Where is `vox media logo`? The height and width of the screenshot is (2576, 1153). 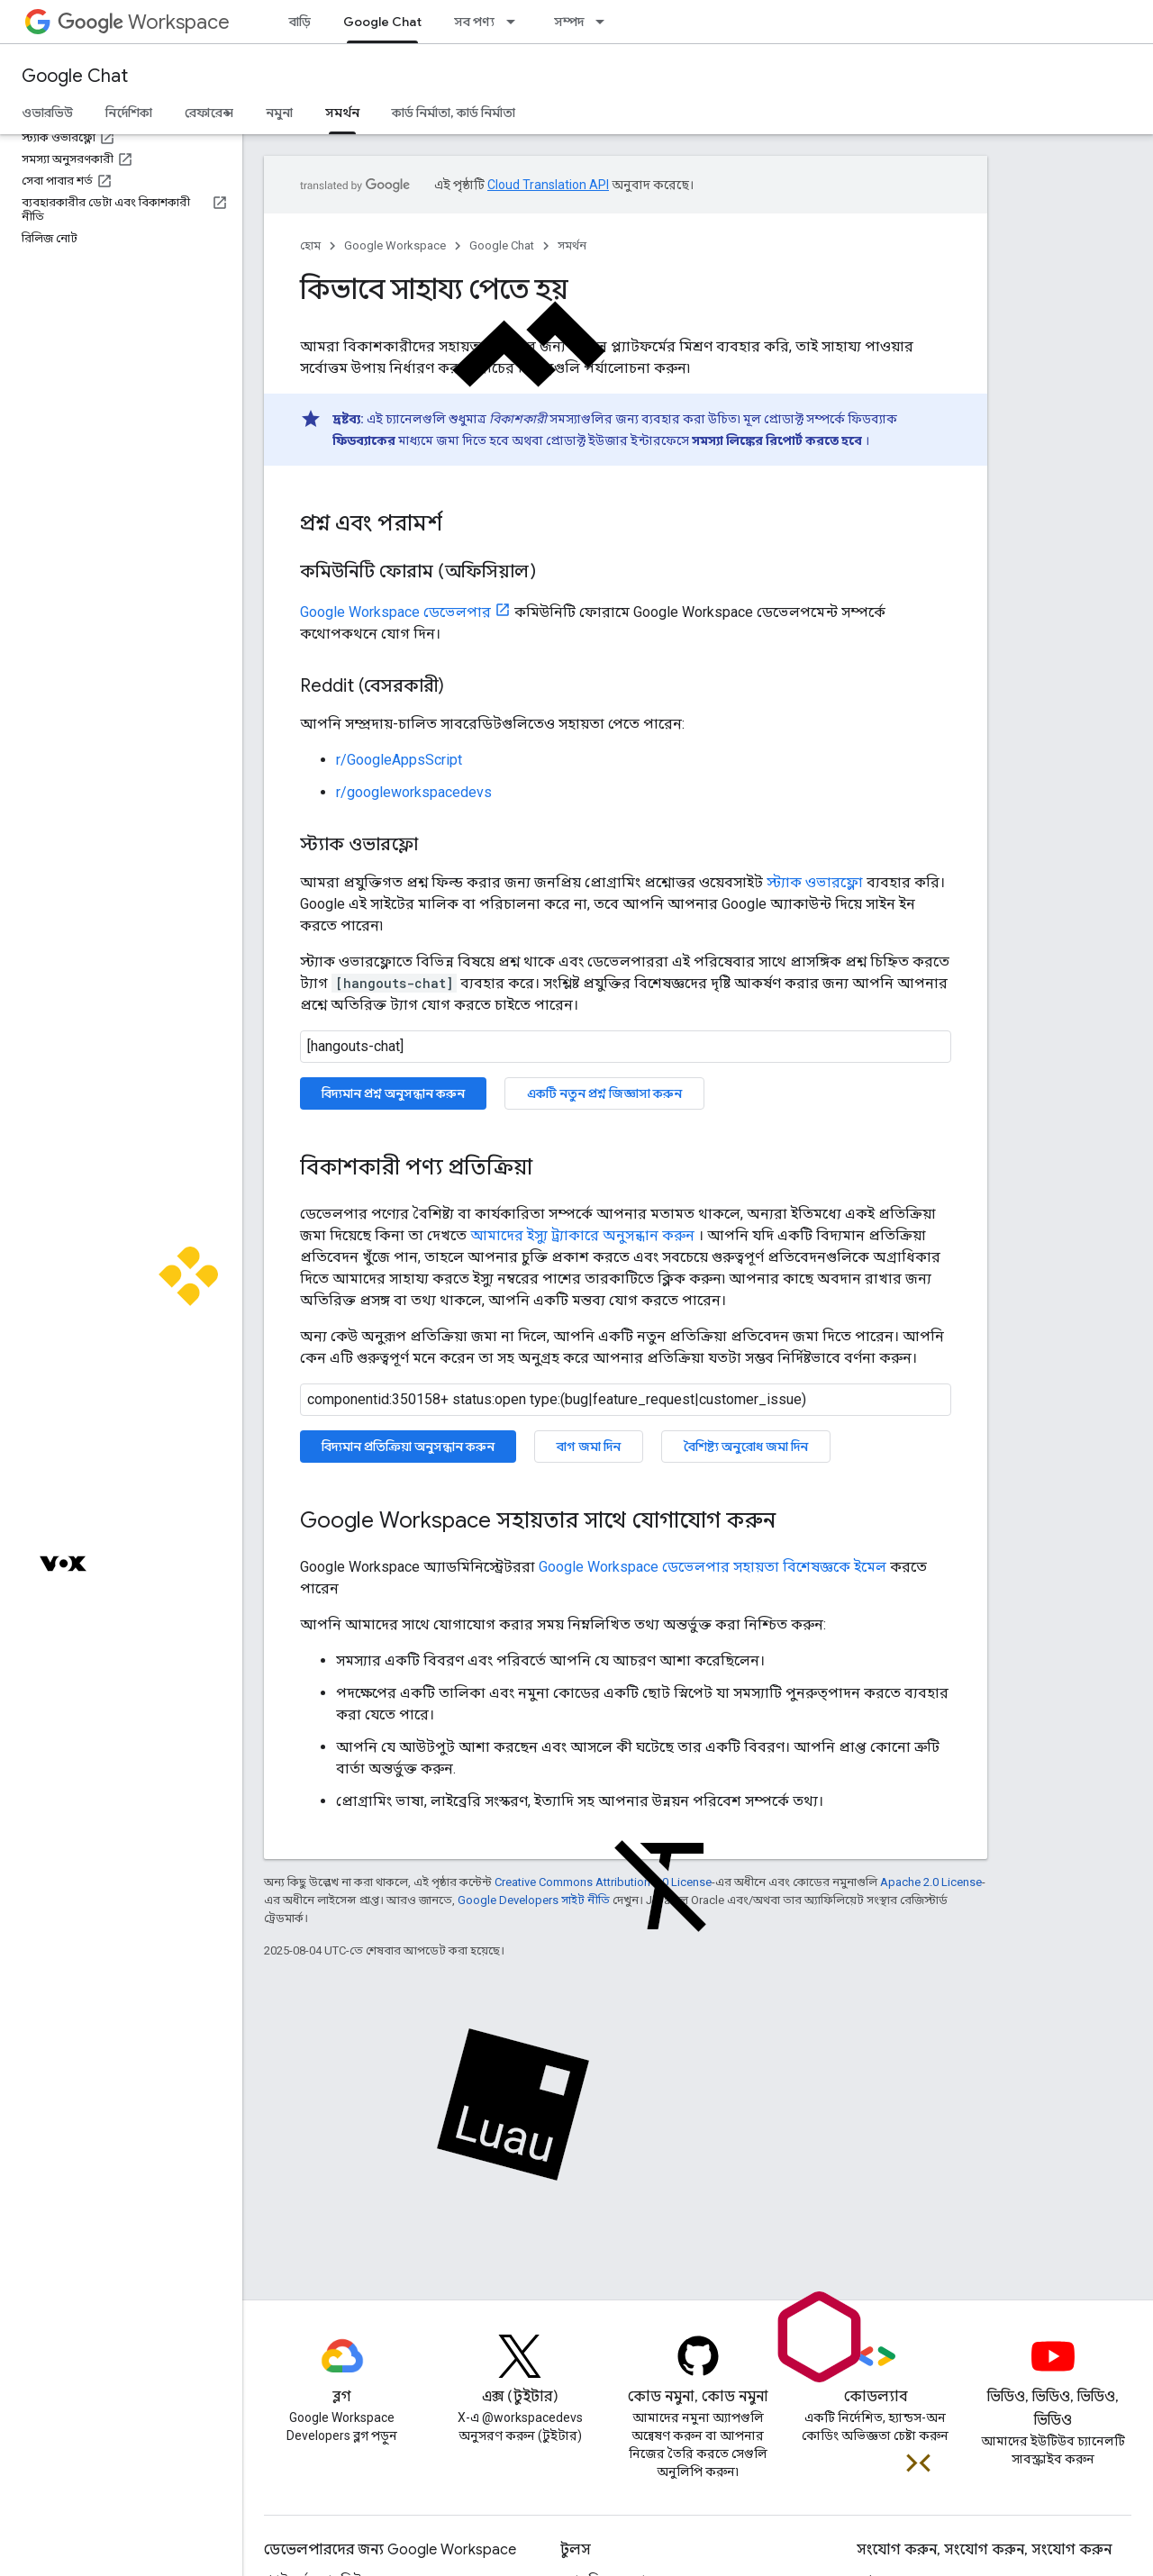 vox media logo is located at coordinates (63, 1564).